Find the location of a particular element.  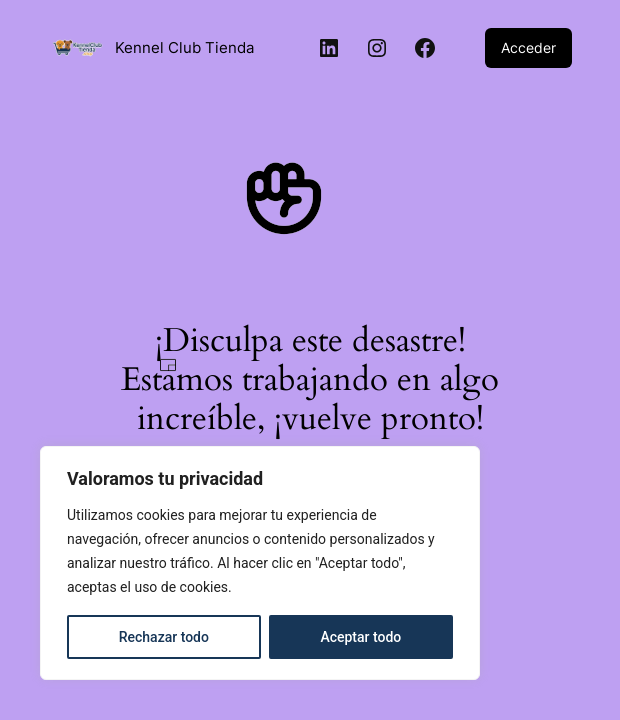

indicates solidarity or support action is located at coordinates (284, 197).